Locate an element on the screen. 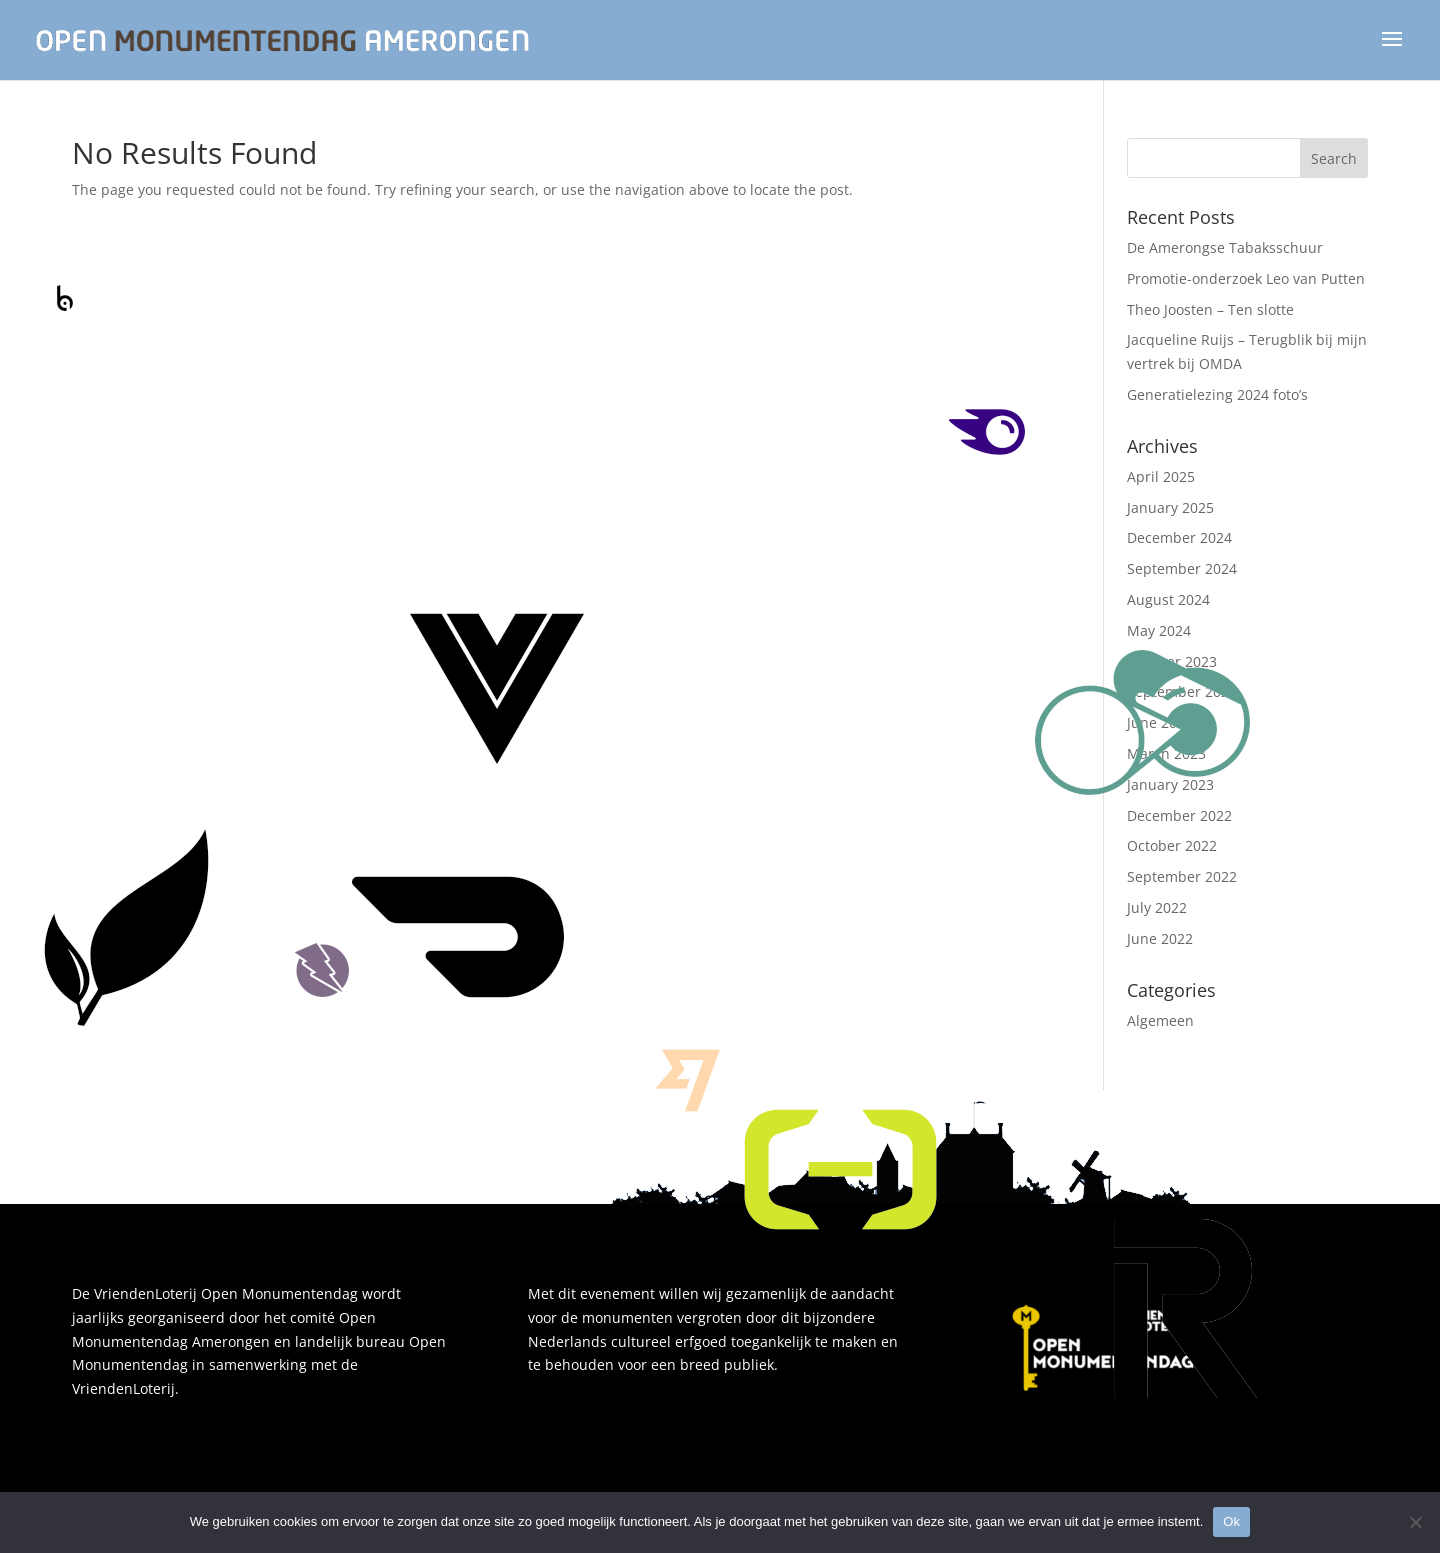  open Semrush SEO and marketing platform is located at coordinates (987, 432).